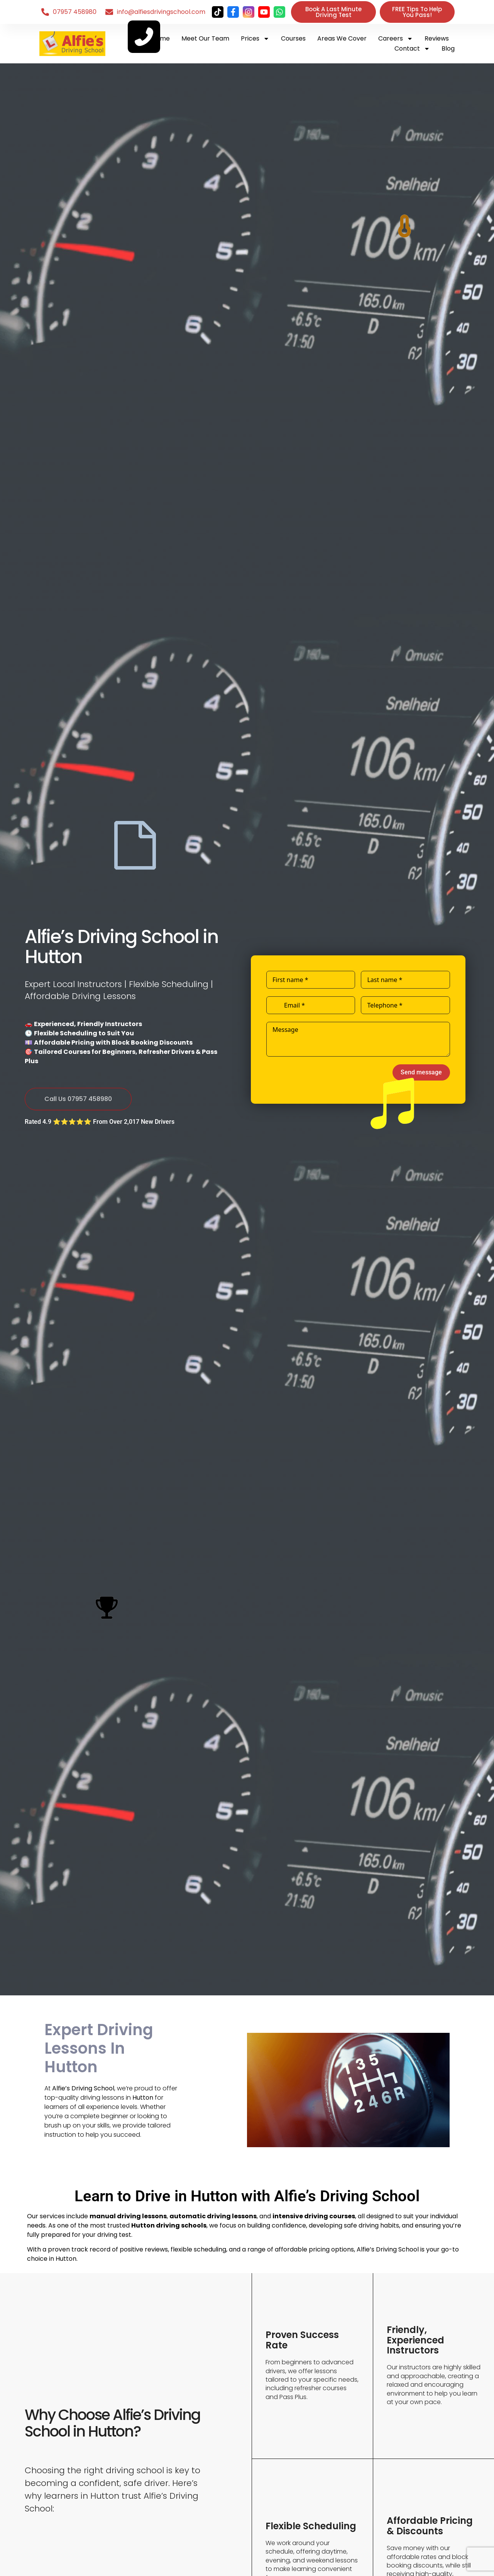 Image resolution: width=494 pixels, height=2576 pixels. Describe the element at coordinates (392, 1103) in the screenshot. I see `open itunes music library` at that location.